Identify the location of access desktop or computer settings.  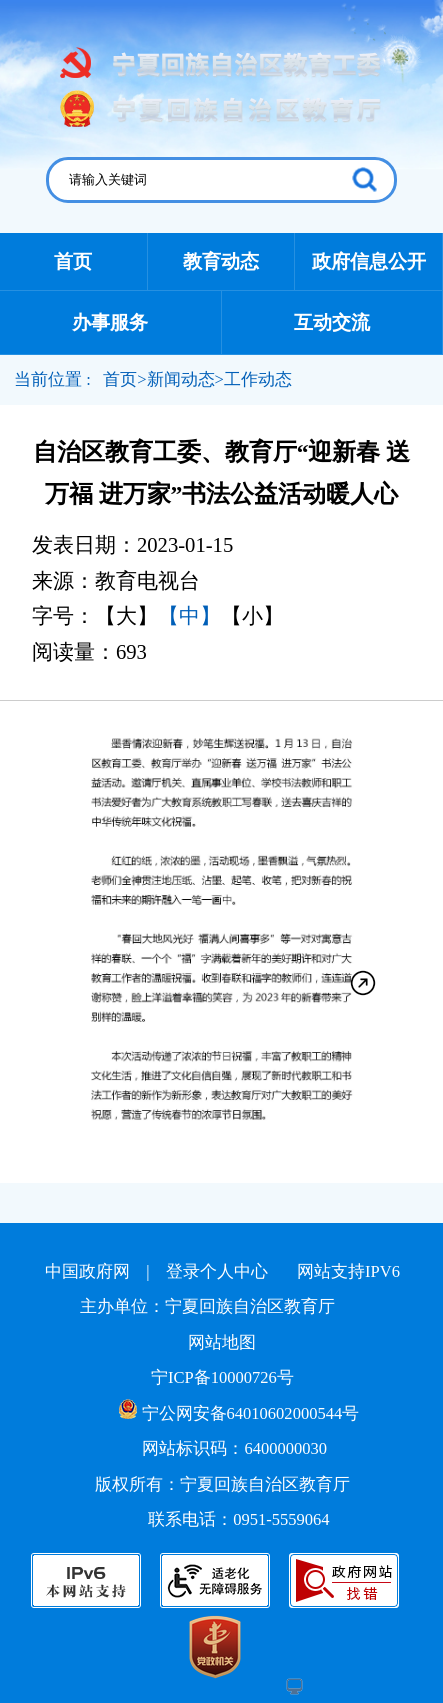
(294, 1686).